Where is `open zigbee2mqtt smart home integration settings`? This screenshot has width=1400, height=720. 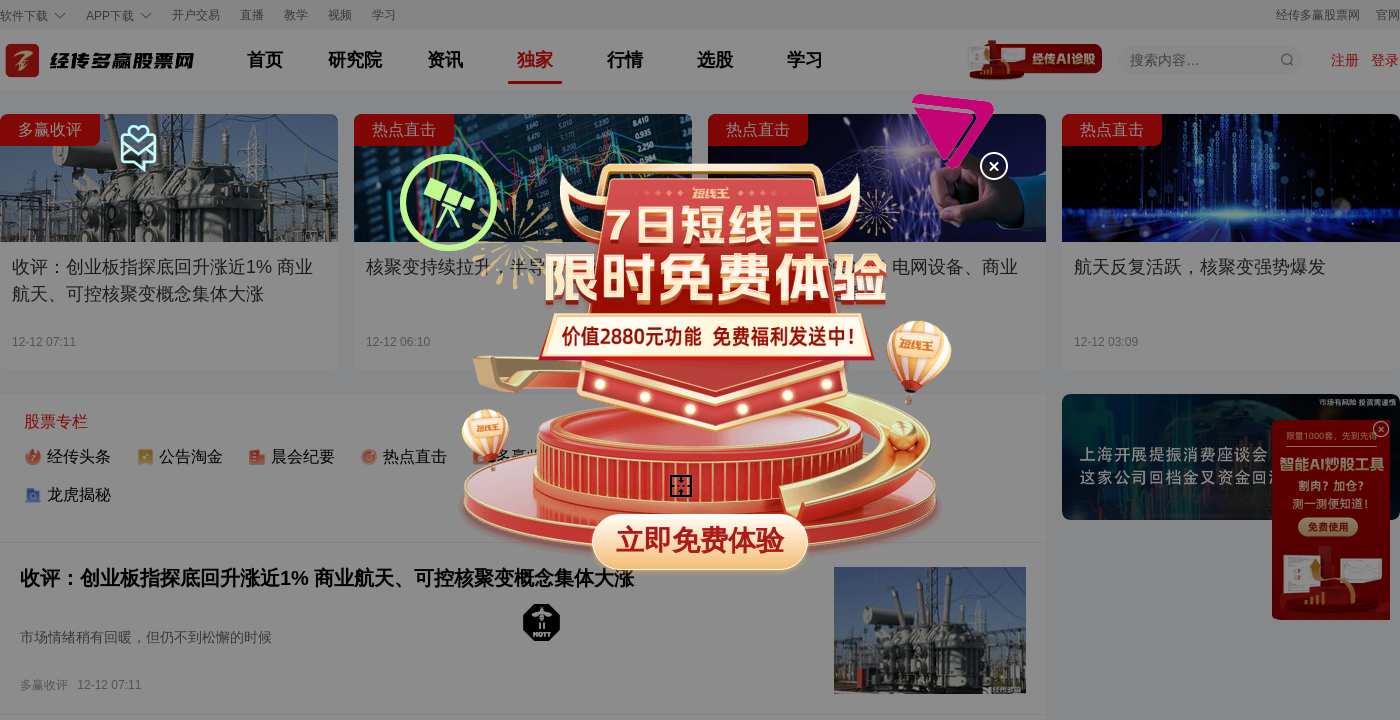
open zigbee2mqtt smart home integration settings is located at coordinates (541, 622).